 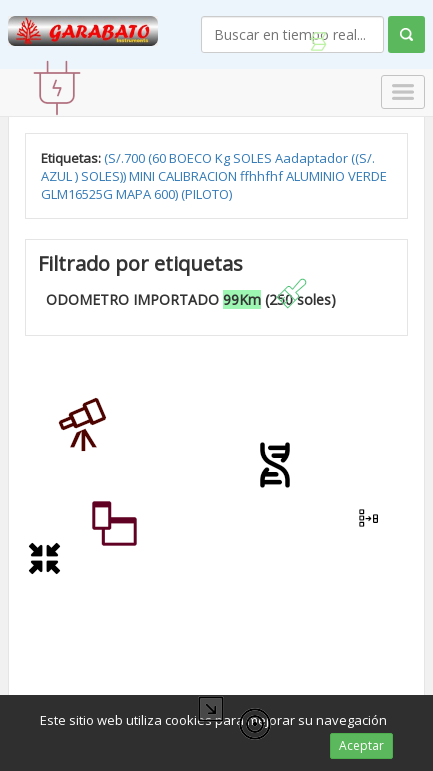 I want to click on explore or discover new content, so click(x=83, y=424).